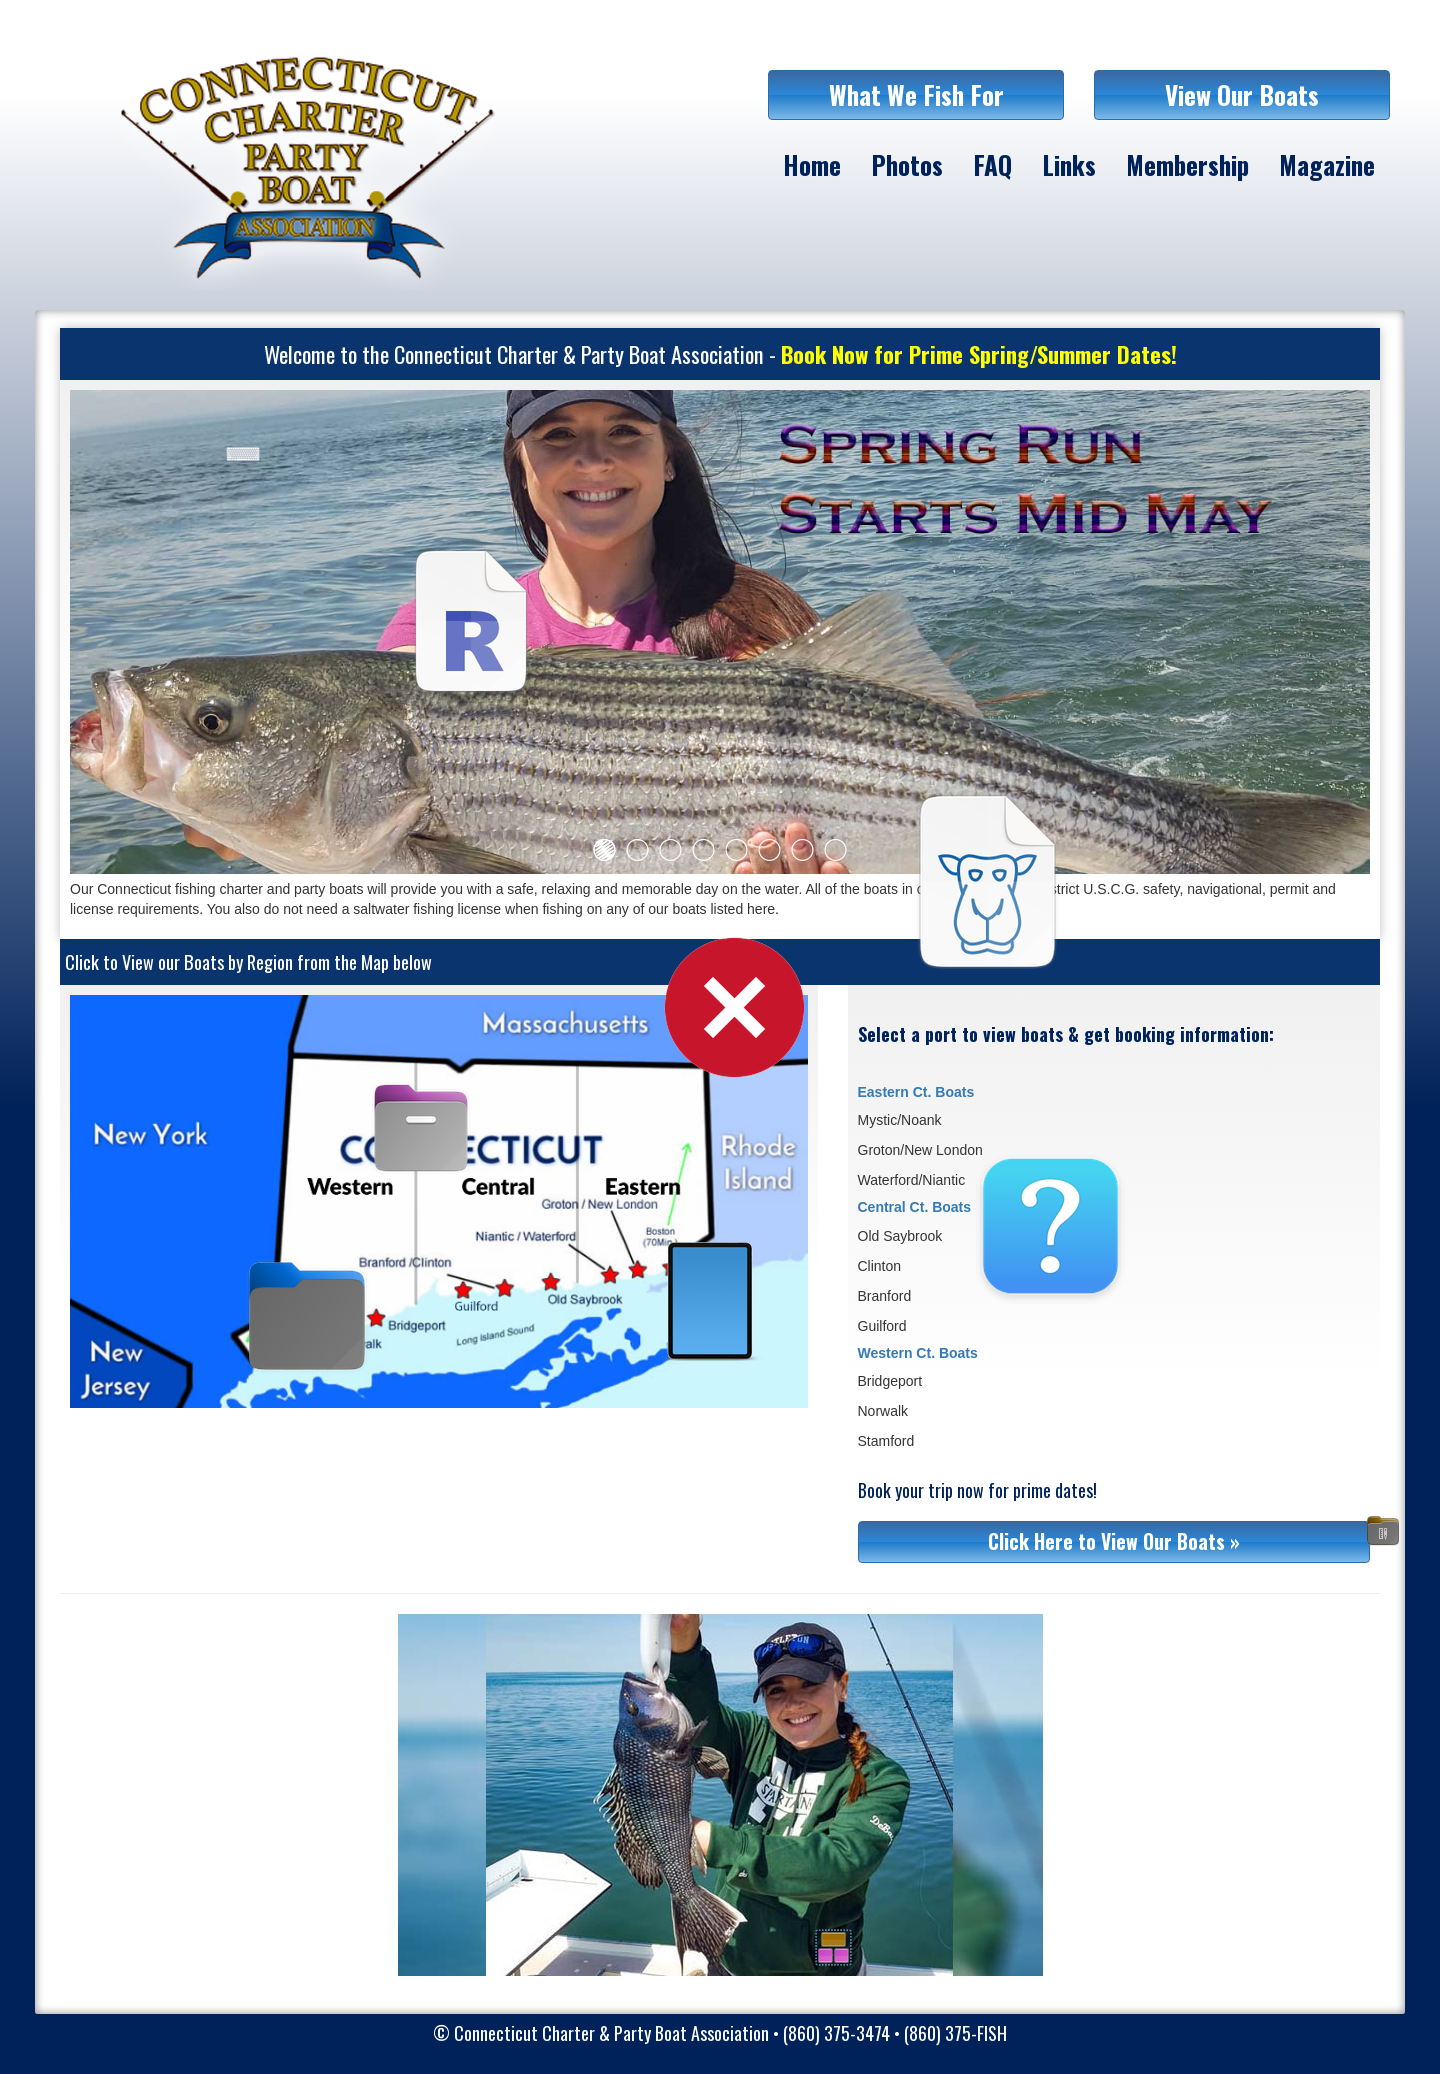  Describe the element at coordinates (833, 1947) in the screenshot. I see `select all items in the current view` at that location.